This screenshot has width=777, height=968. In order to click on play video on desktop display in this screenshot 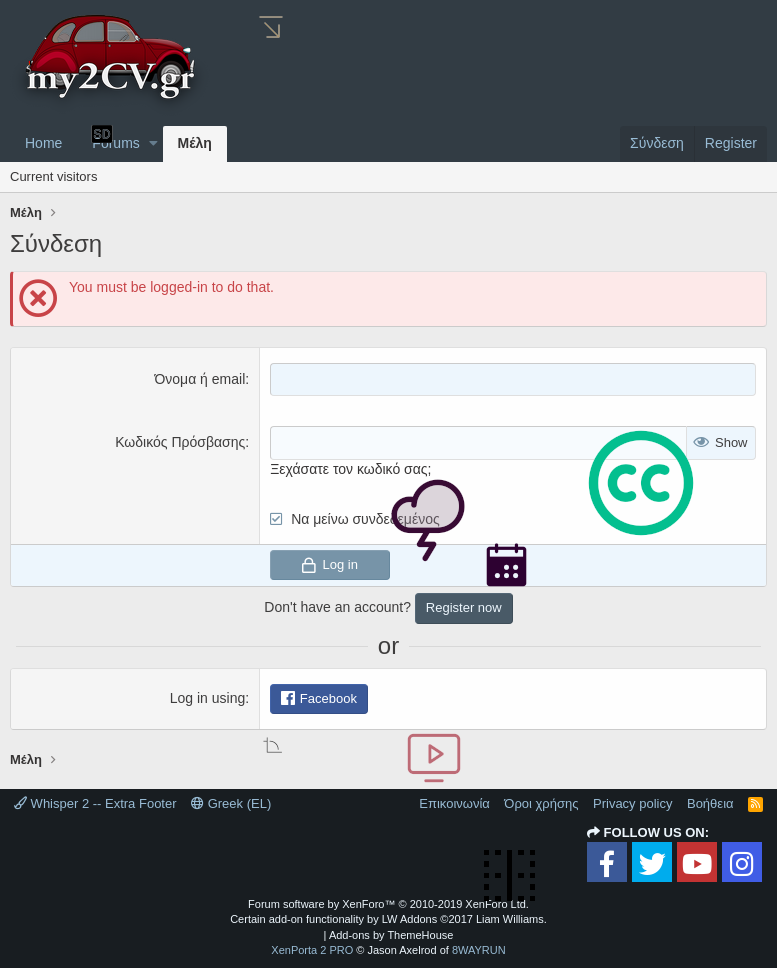, I will do `click(434, 756)`.